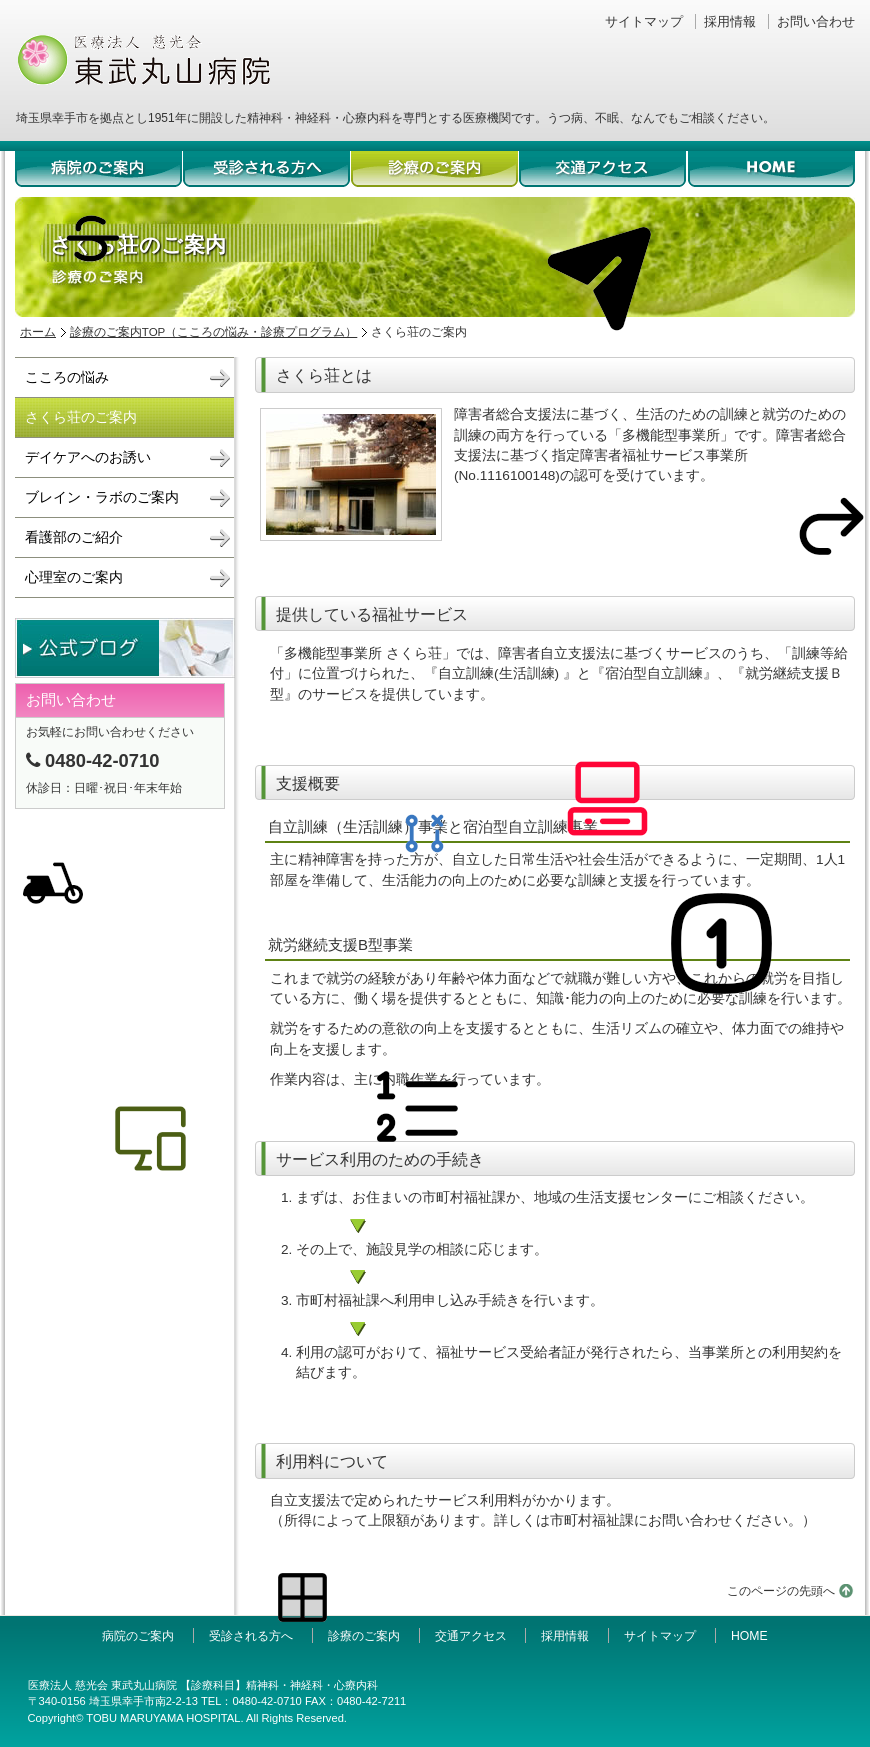 This screenshot has height=1747, width=870. I want to click on indicates the first item or step in a sequence, so click(721, 943).